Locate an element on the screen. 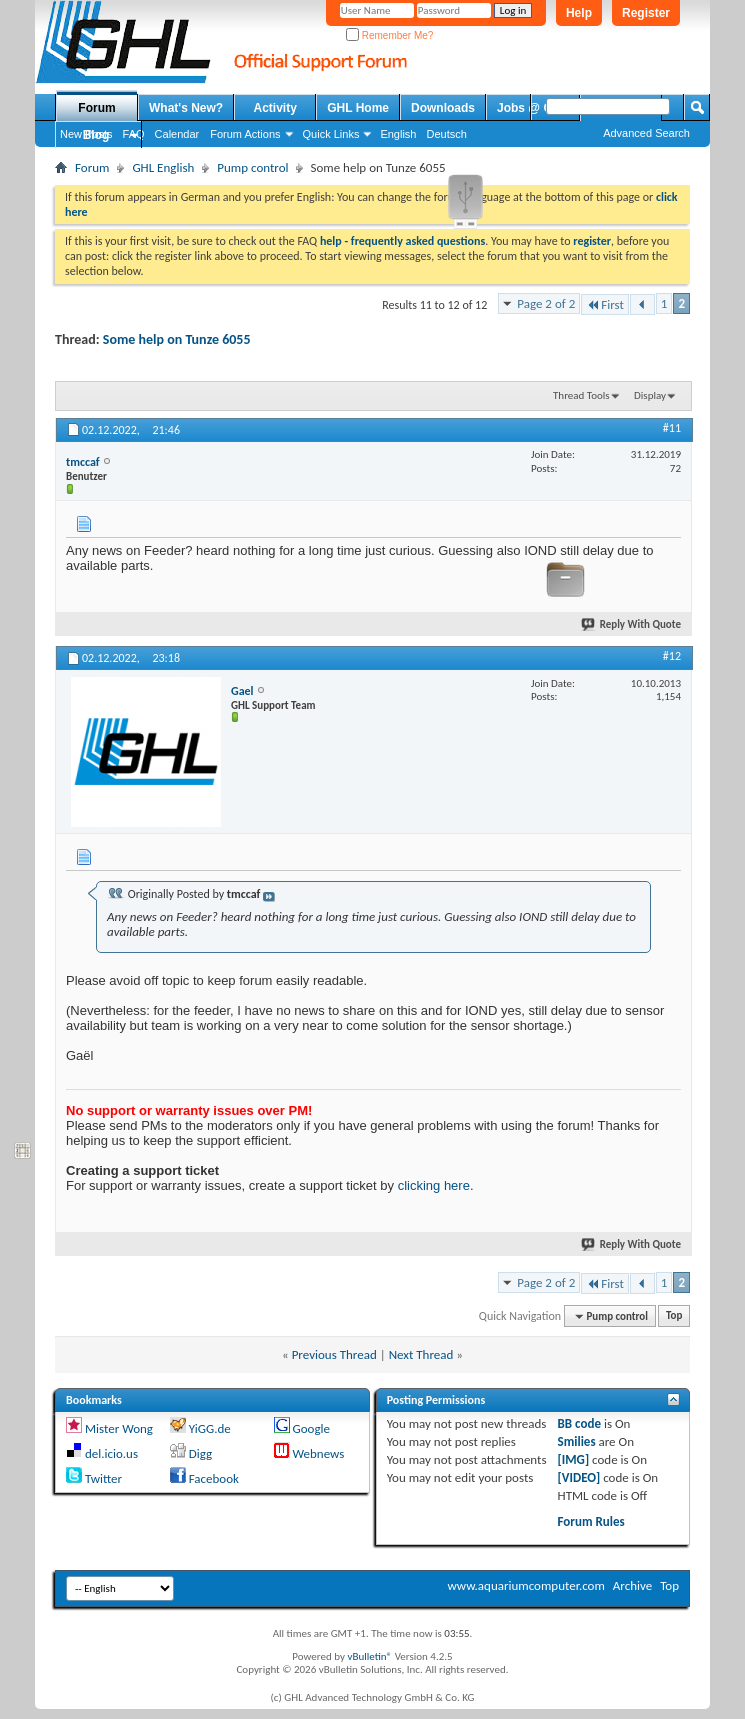 This screenshot has width=745, height=1719. access connected USB storage device is located at coordinates (465, 201).